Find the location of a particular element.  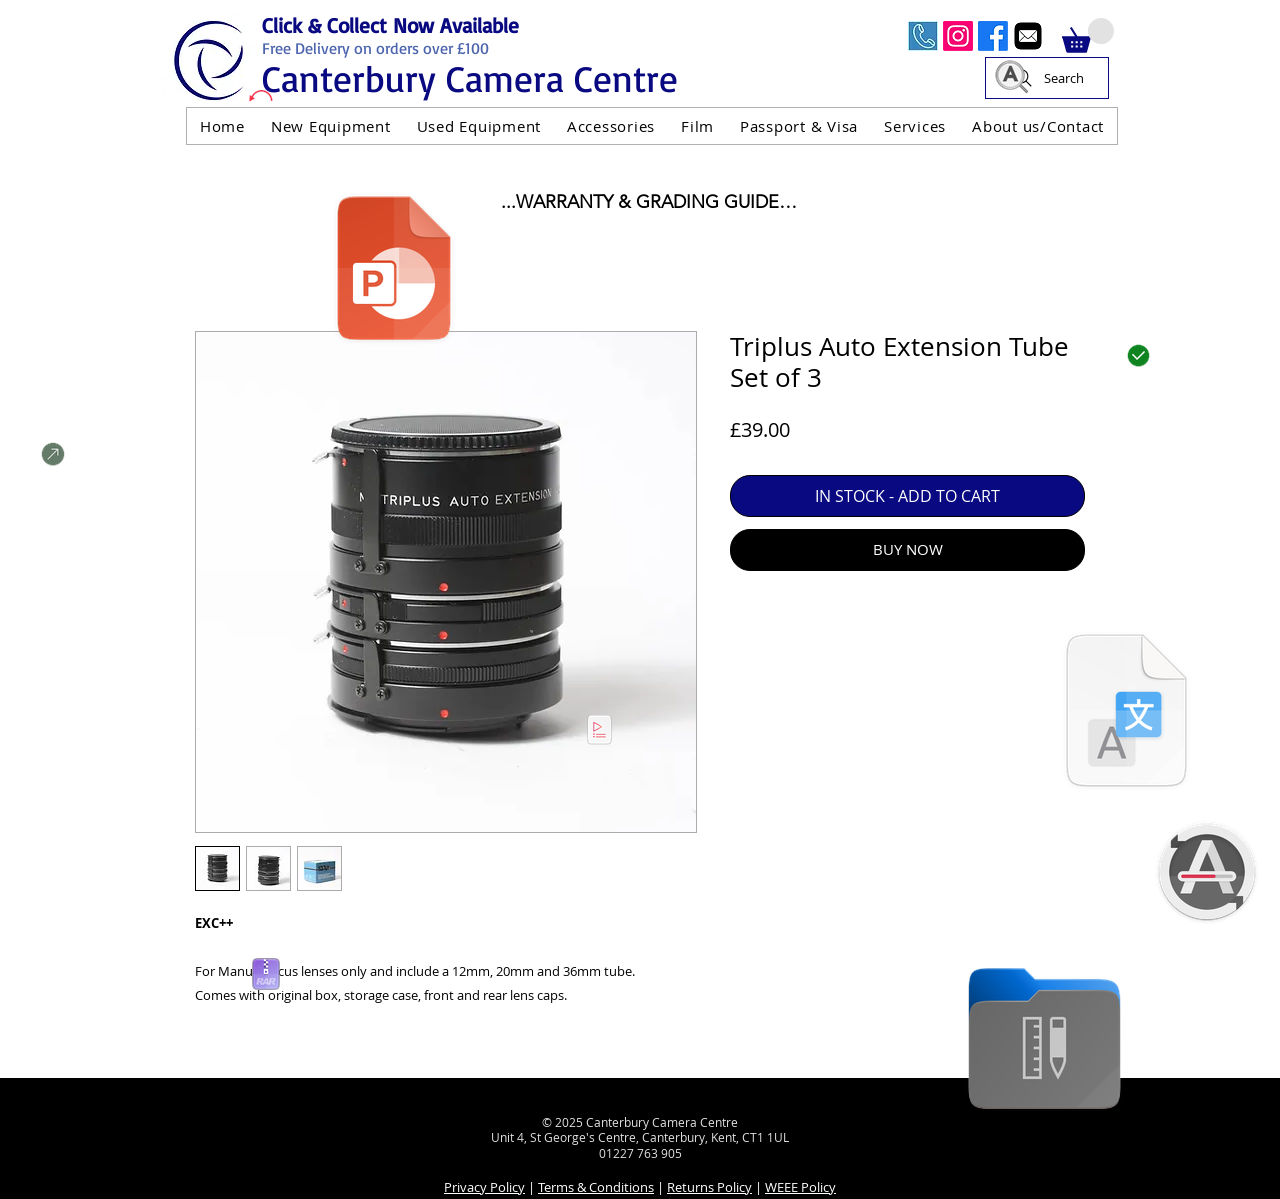

a powerpoint slideshow file is located at coordinates (394, 268).